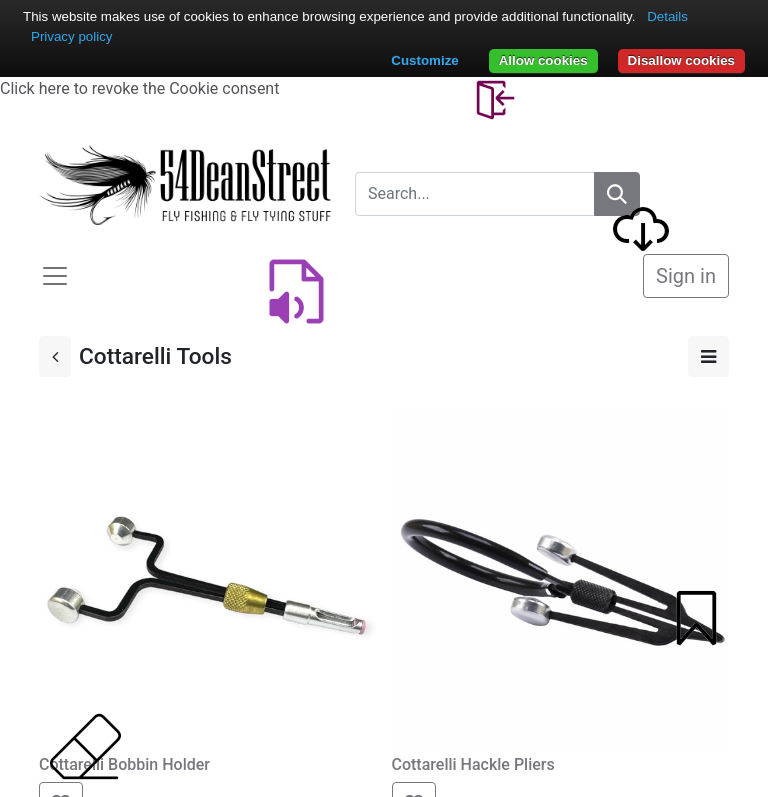  I want to click on download file from cloud storage, so click(641, 227).